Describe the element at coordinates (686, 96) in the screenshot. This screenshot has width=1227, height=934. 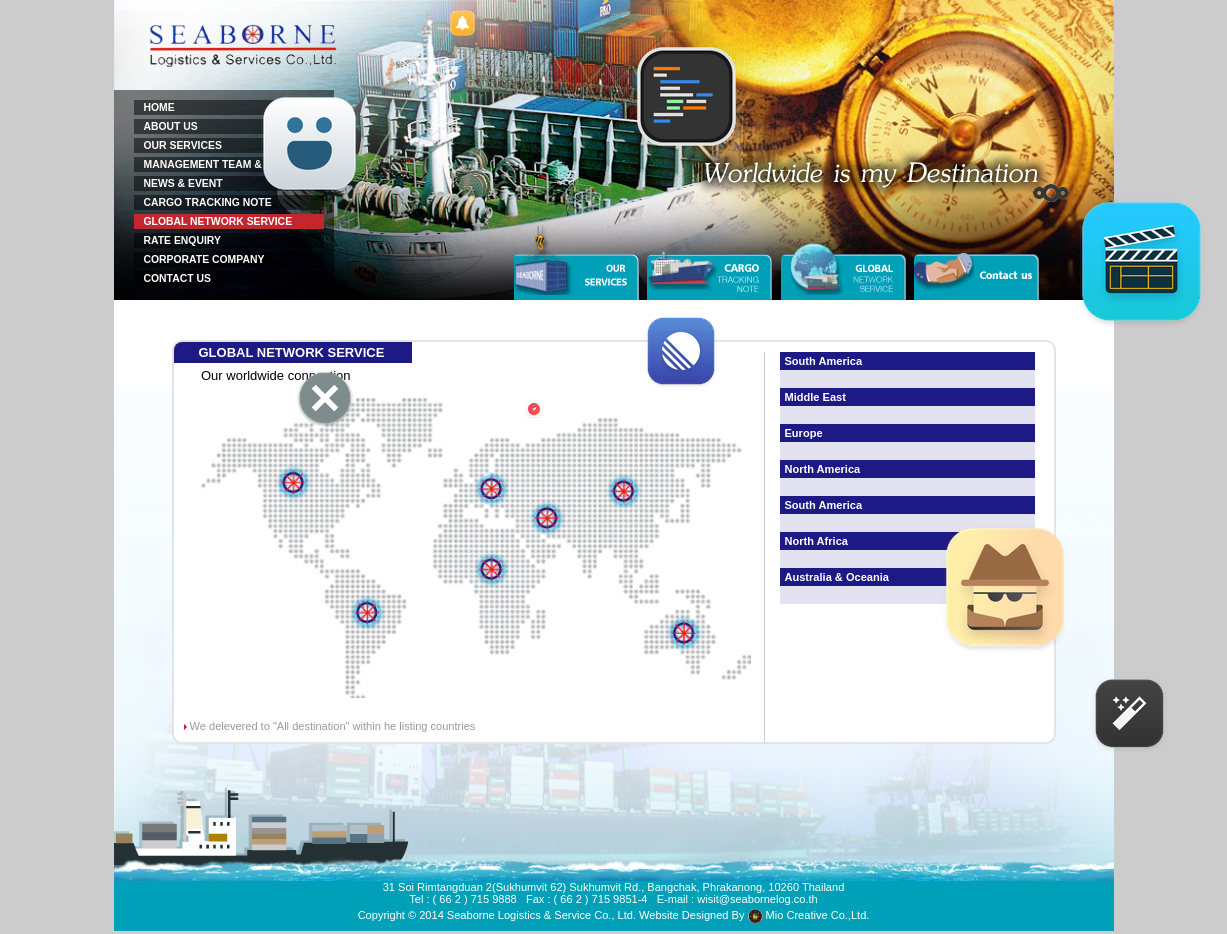
I see `open software development tools` at that location.